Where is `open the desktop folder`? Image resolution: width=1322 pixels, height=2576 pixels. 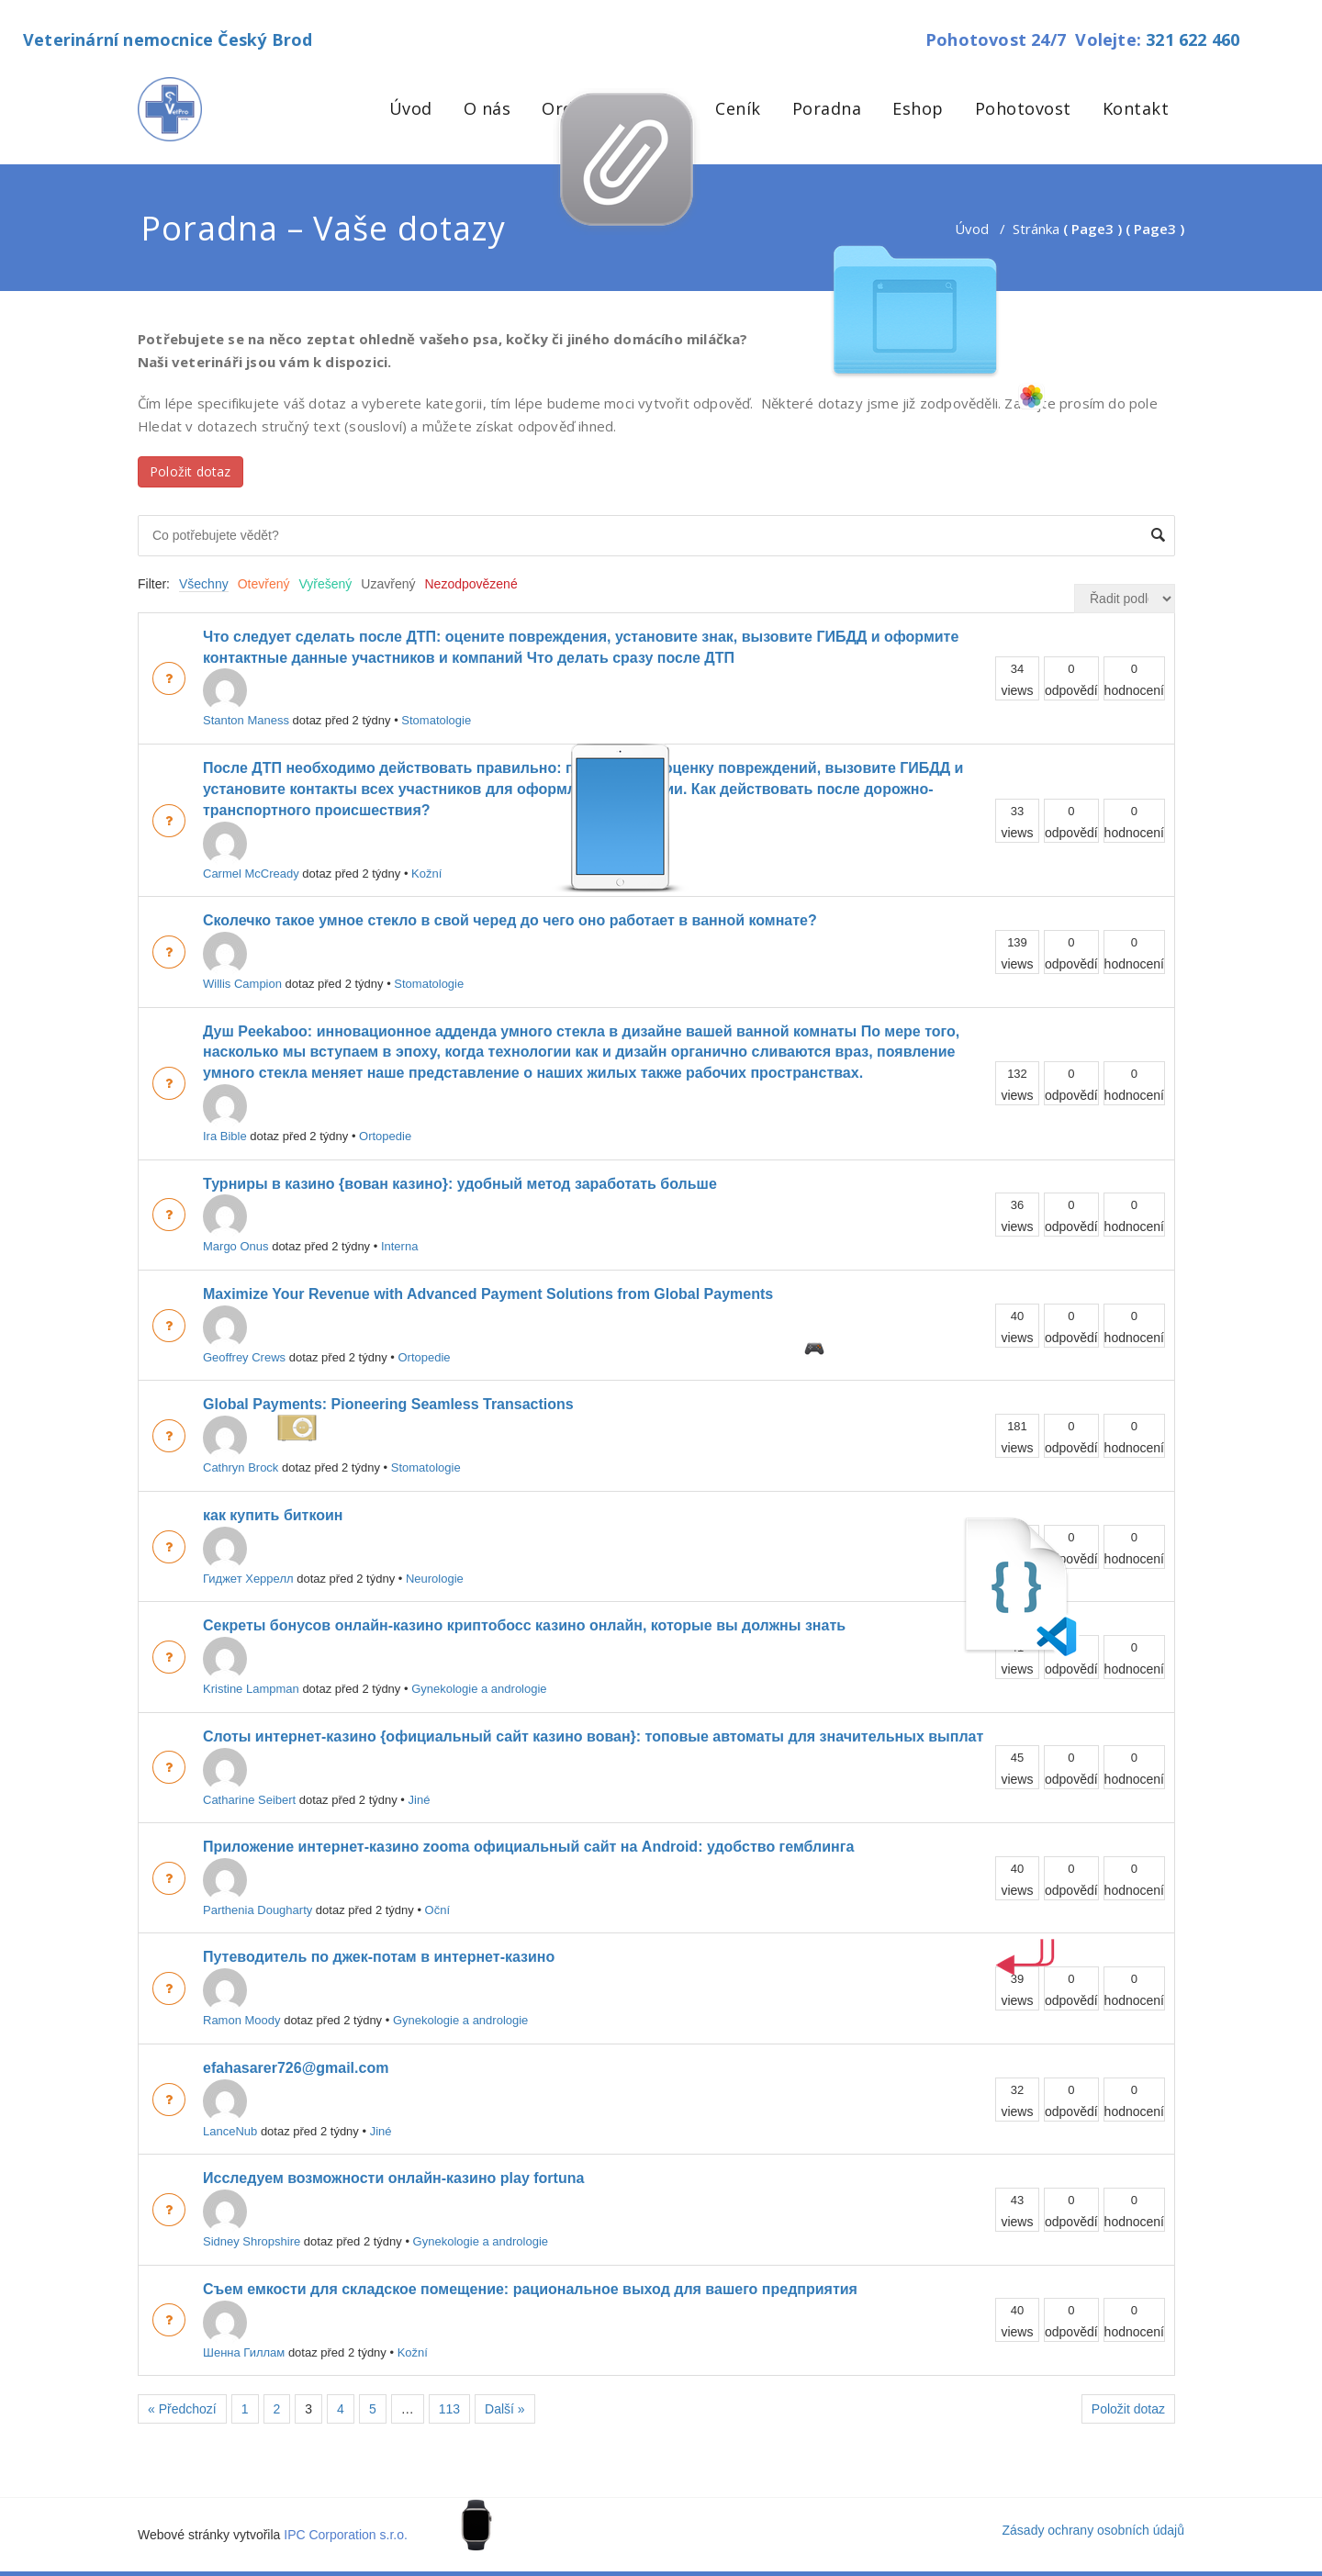
open the desktop folder is located at coordinates (914, 309).